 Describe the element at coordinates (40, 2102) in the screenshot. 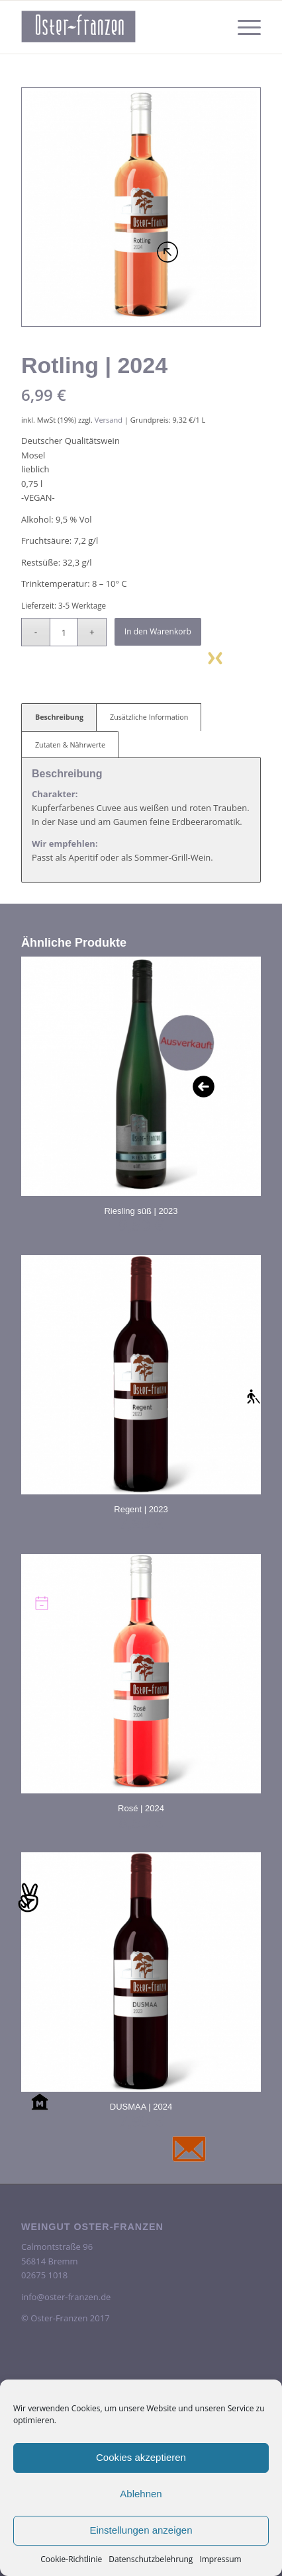

I see `view nearby museums on the map` at that location.